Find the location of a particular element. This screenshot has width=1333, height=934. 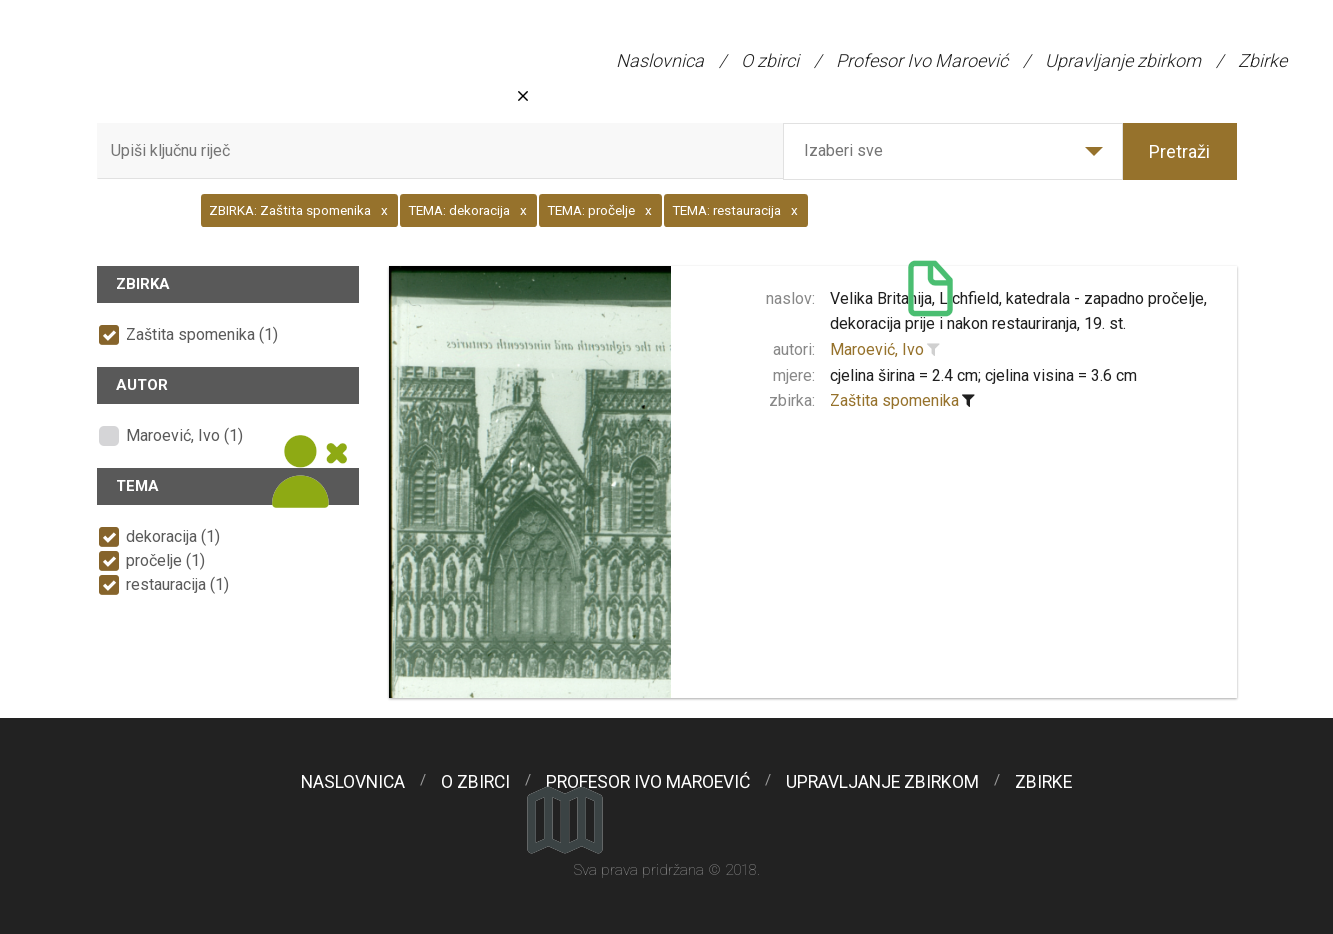

open map view is located at coordinates (565, 820).